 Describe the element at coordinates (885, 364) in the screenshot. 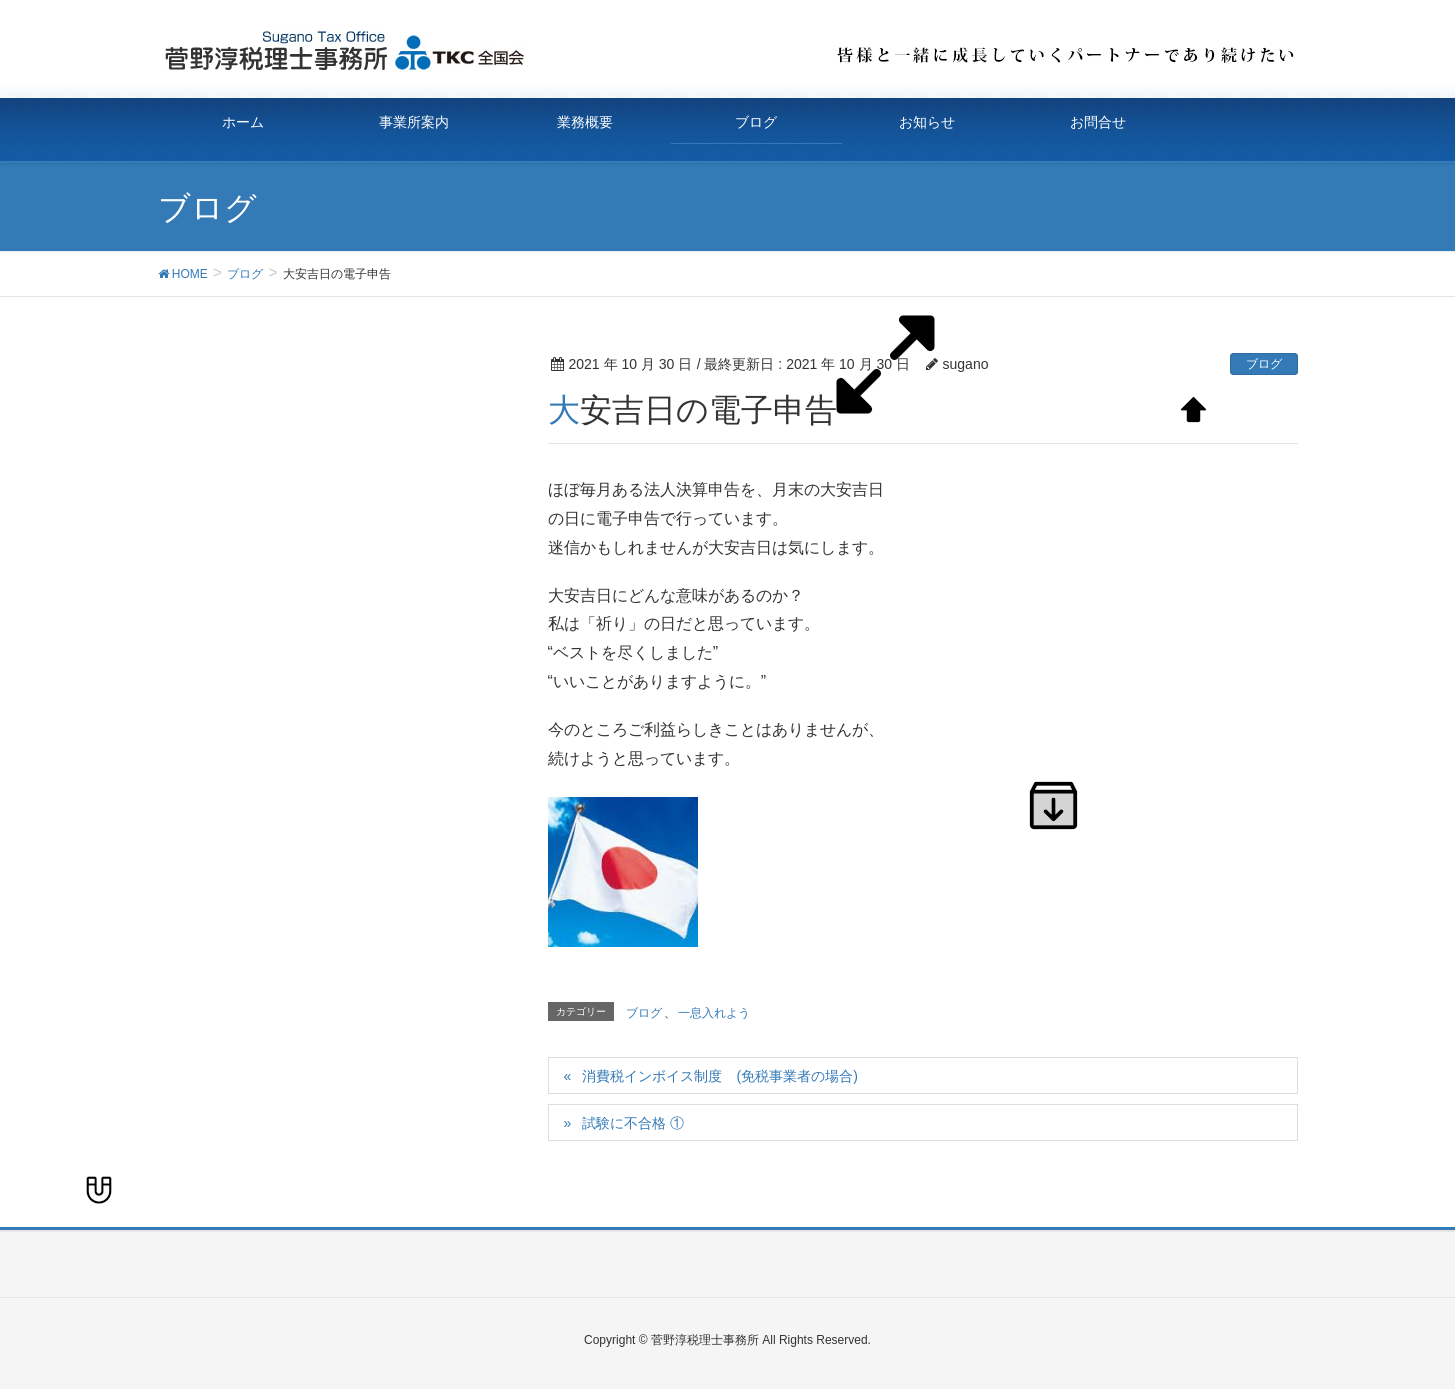

I see `expand to full screen` at that location.